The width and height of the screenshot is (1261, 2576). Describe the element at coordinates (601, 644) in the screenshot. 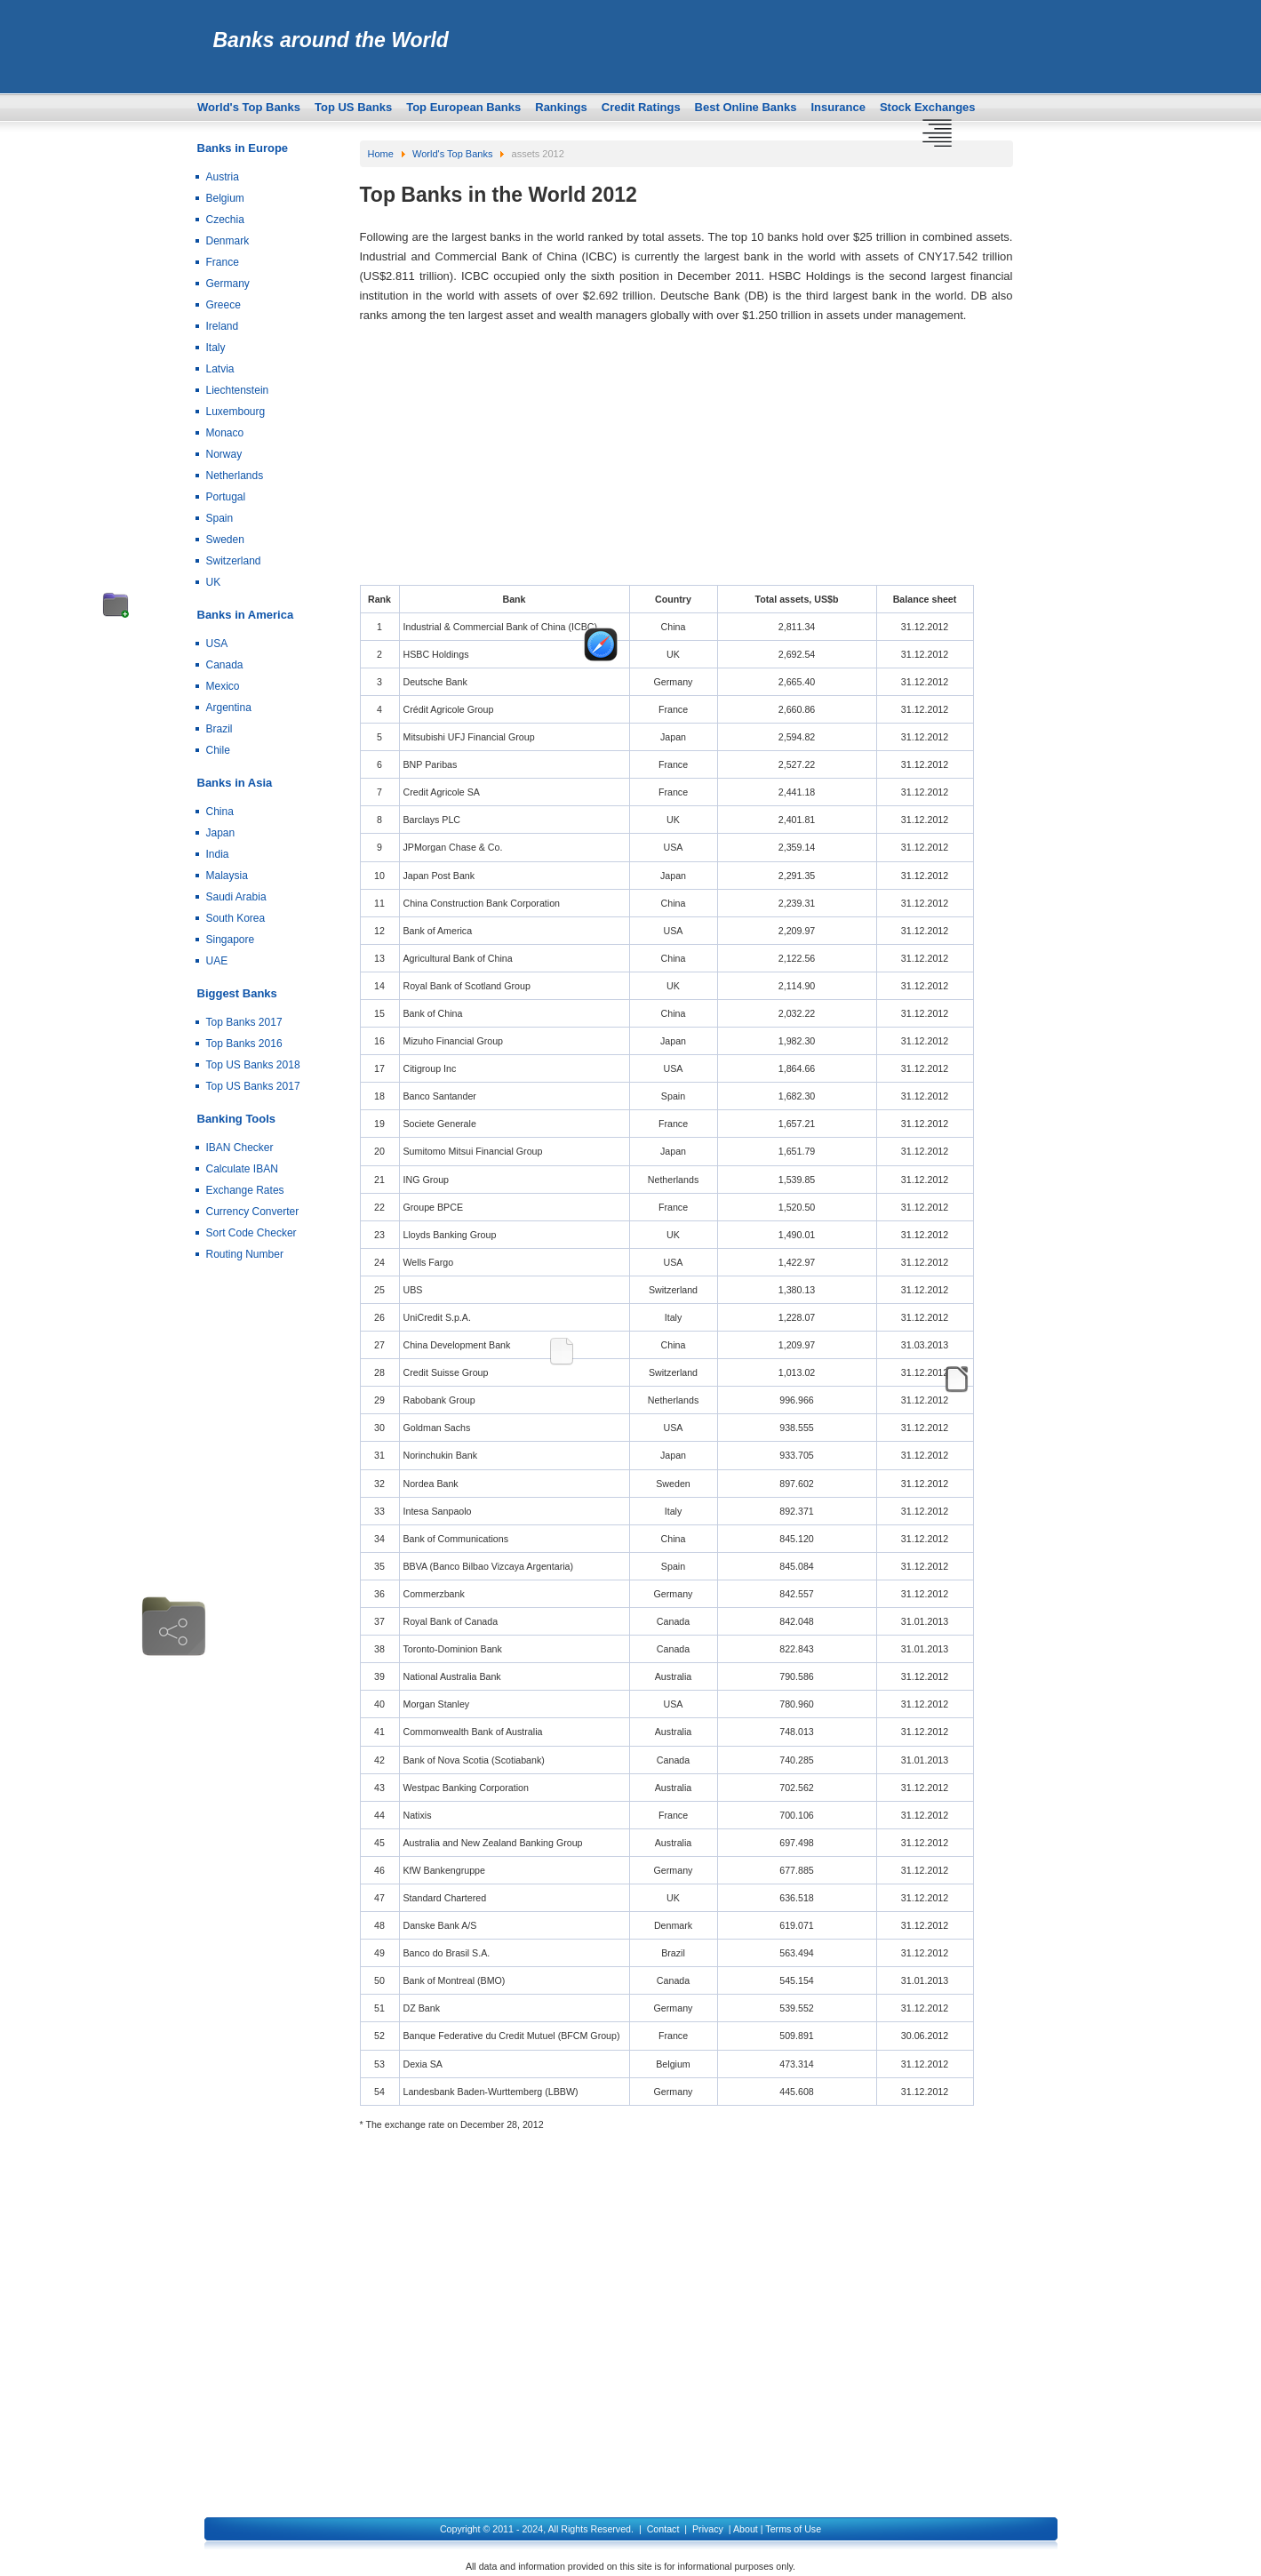

I see `open Safari web browser` at that location.